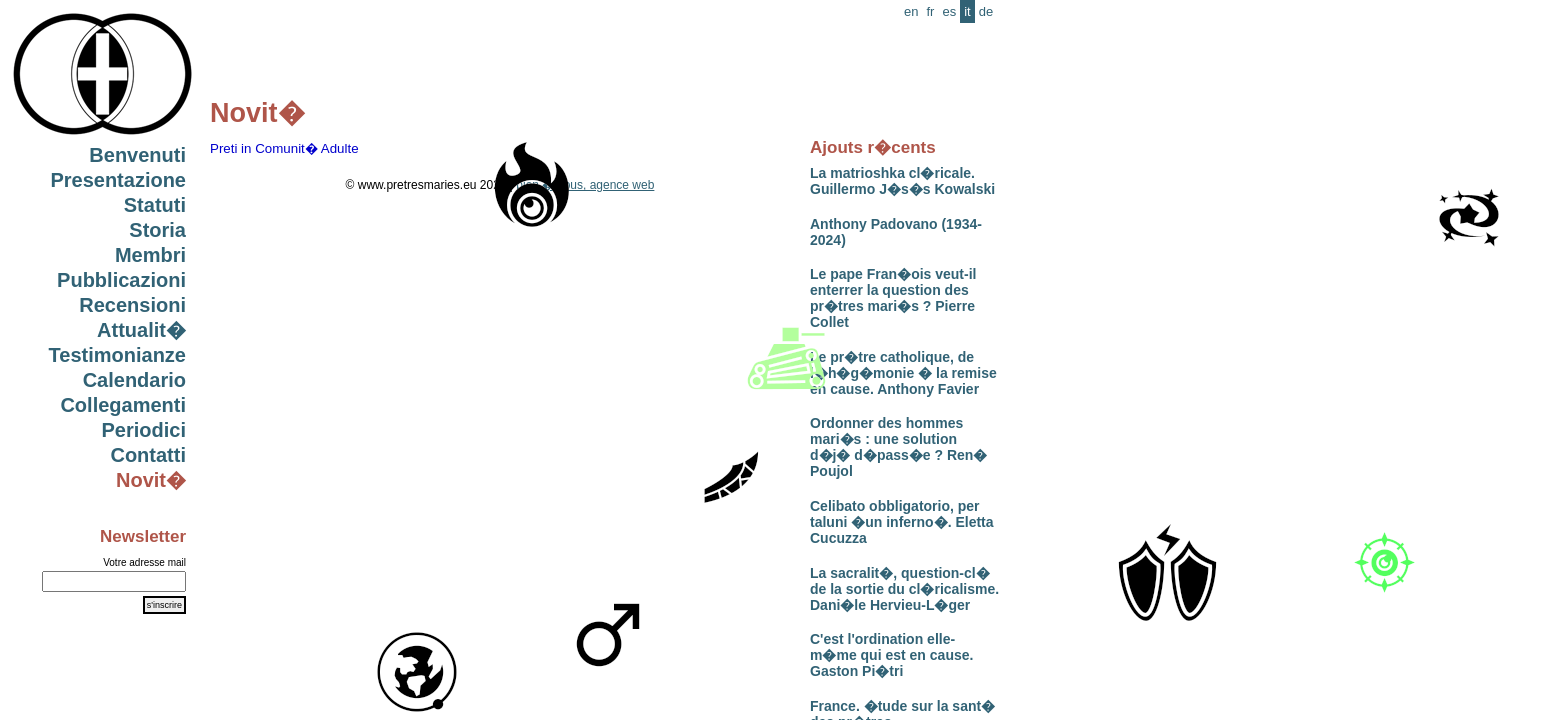  Describe the element at coordinates (786, 353) in the screenshot. I see `select a tank unit in a strategy game` at that location.